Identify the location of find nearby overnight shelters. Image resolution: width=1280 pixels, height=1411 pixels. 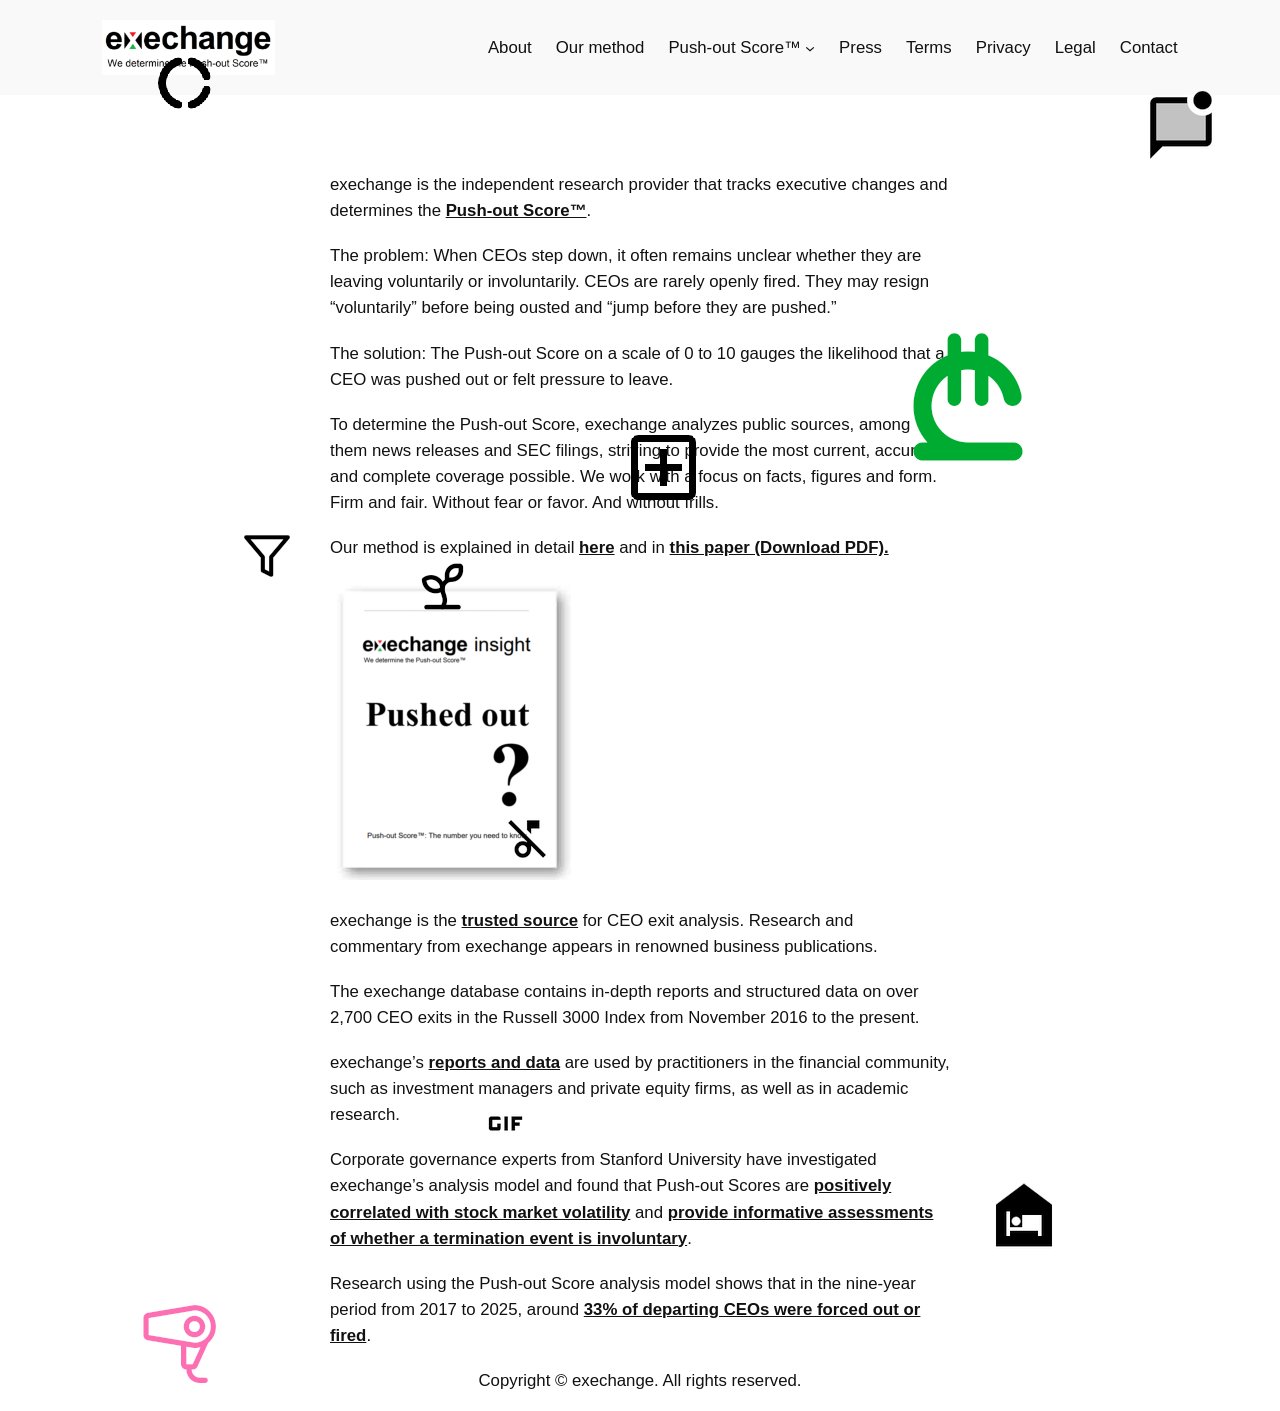
(1024, 1215).